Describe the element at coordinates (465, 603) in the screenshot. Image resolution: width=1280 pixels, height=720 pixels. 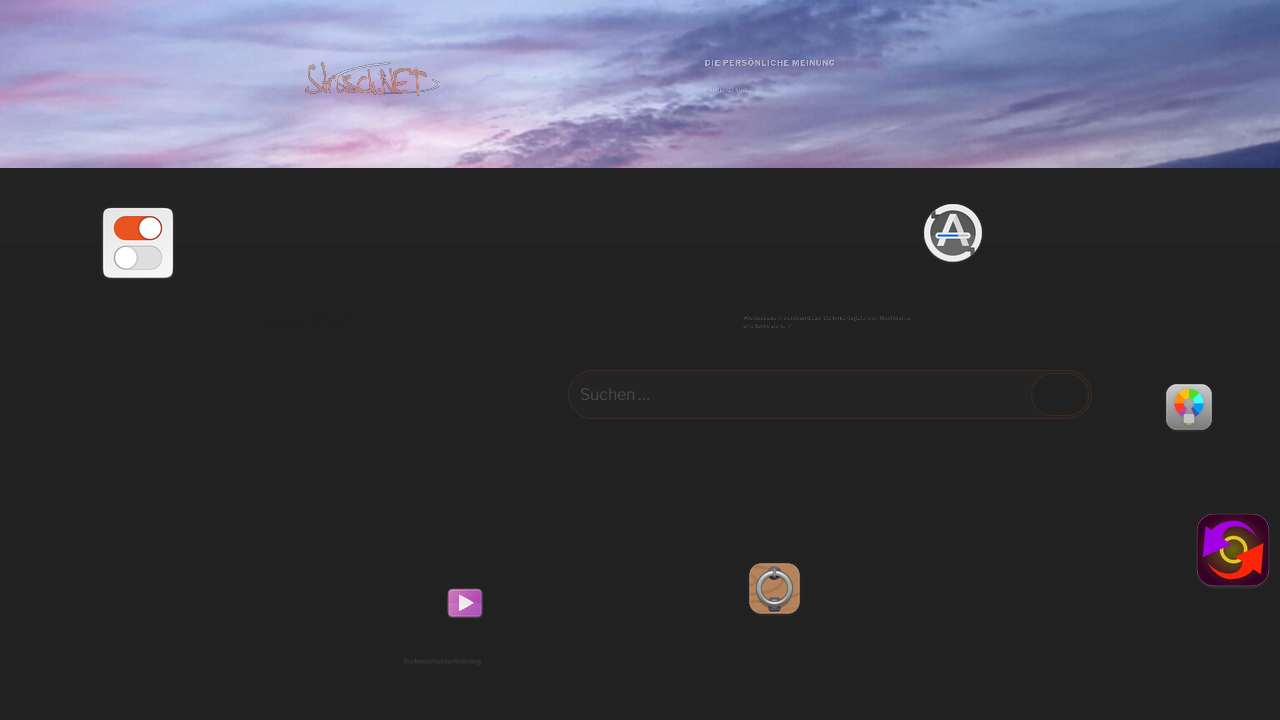
I see `open the GNOME Videos (Totem) media player` at that location.